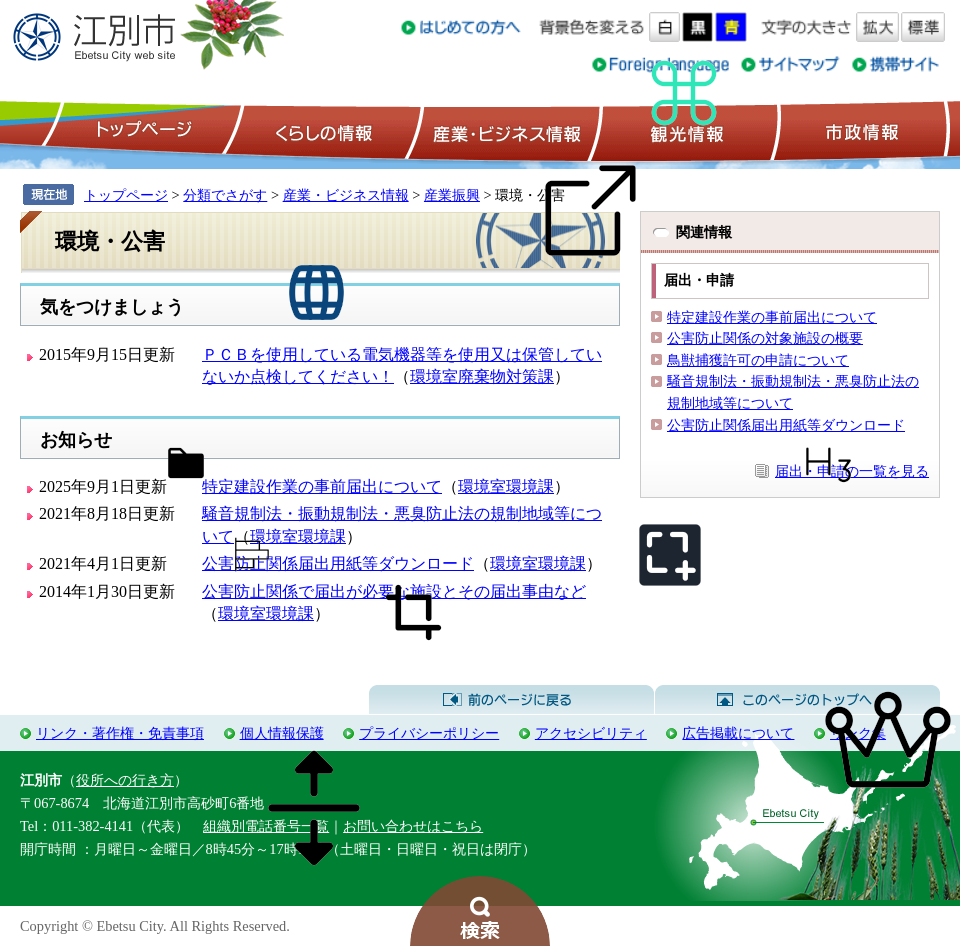 The width and height of the screenshot is (960, 946). Describe the element at coordinates (590, 210) in the screenshot. I see `open link in a new window or tab` at that location.